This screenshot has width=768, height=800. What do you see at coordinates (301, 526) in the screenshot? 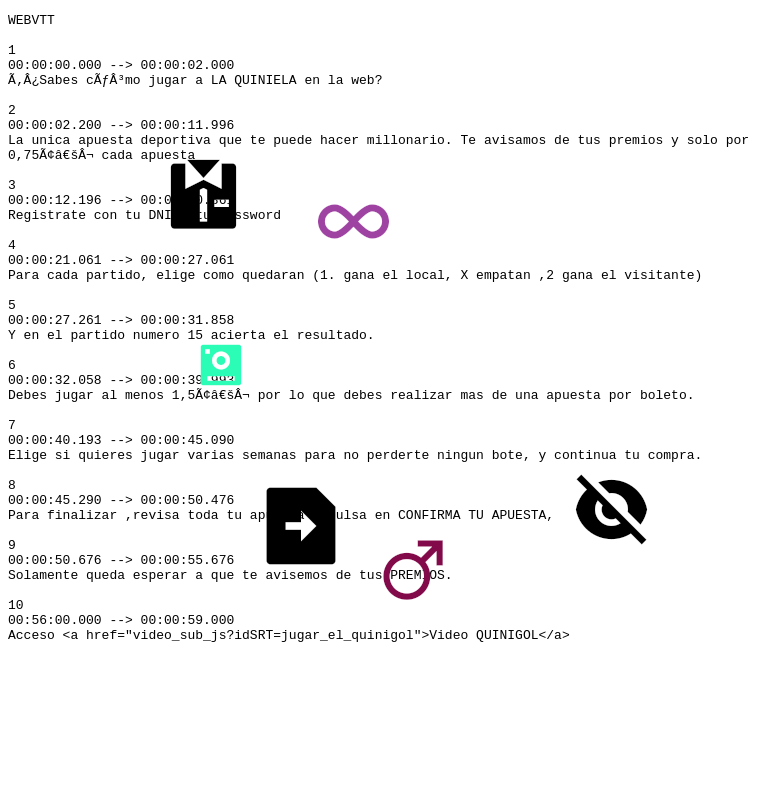
I see `transfer or export a file` at bounding box center [301, 526].